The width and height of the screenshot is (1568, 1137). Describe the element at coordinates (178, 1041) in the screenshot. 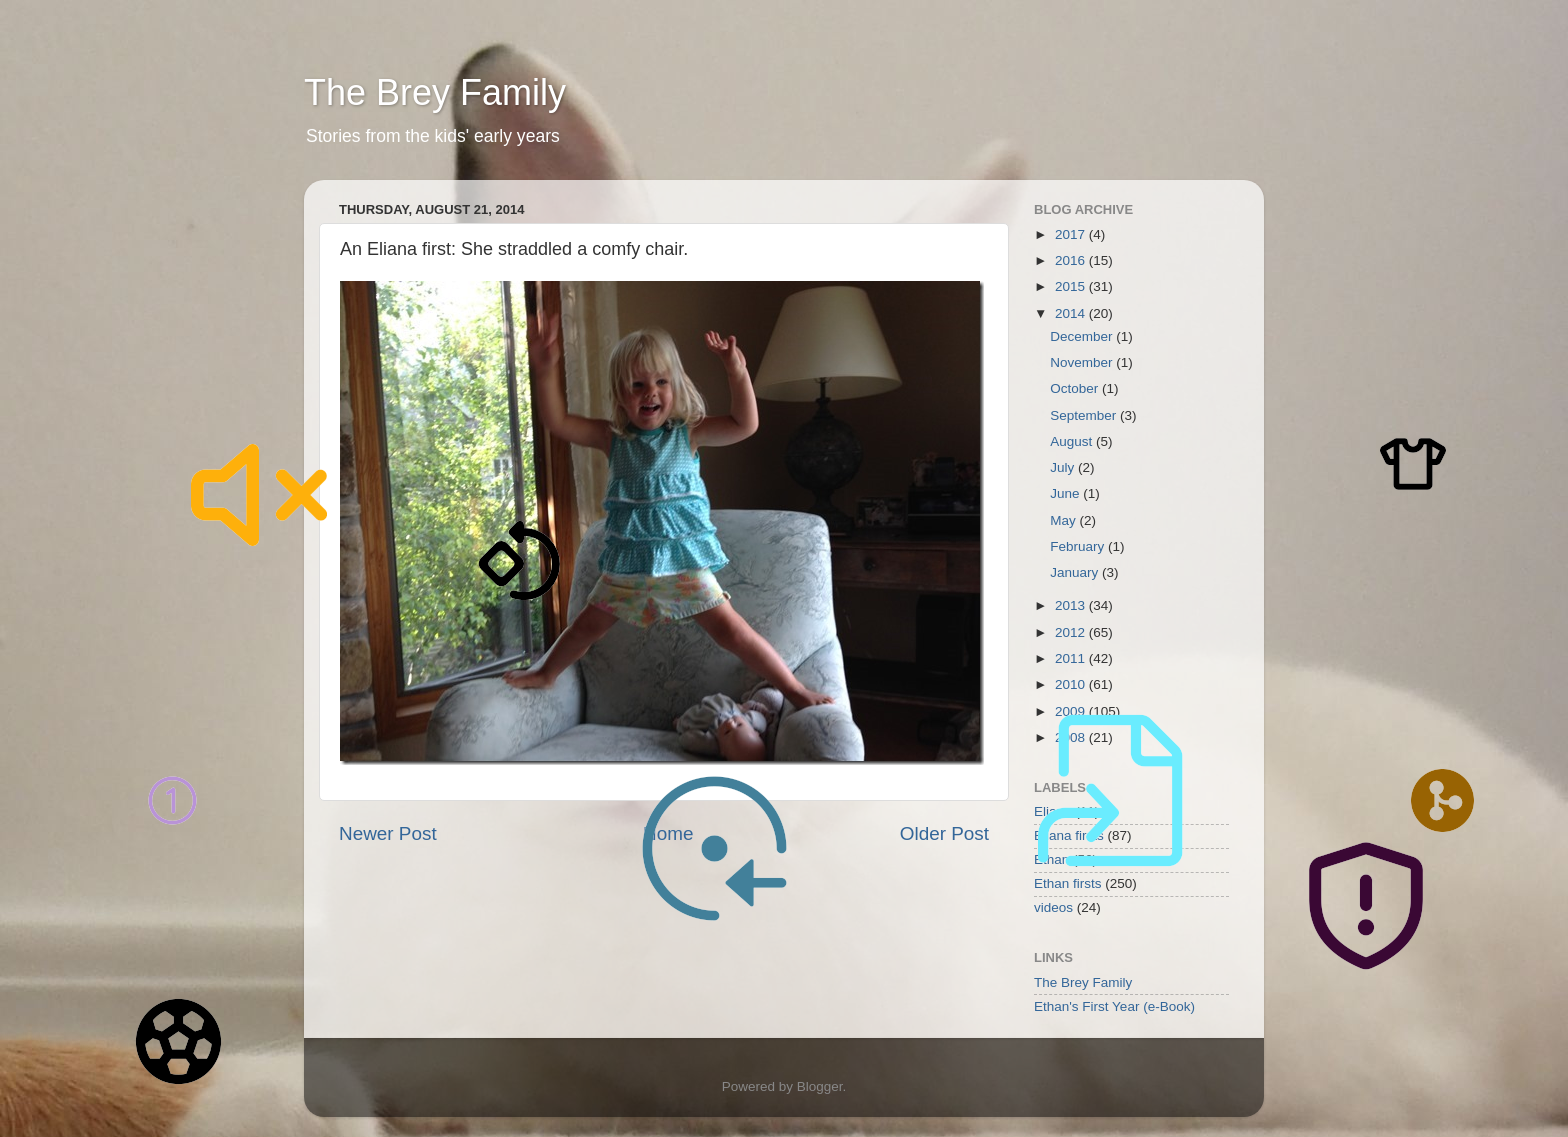

I see `access sports or soccer-related content` at that location.